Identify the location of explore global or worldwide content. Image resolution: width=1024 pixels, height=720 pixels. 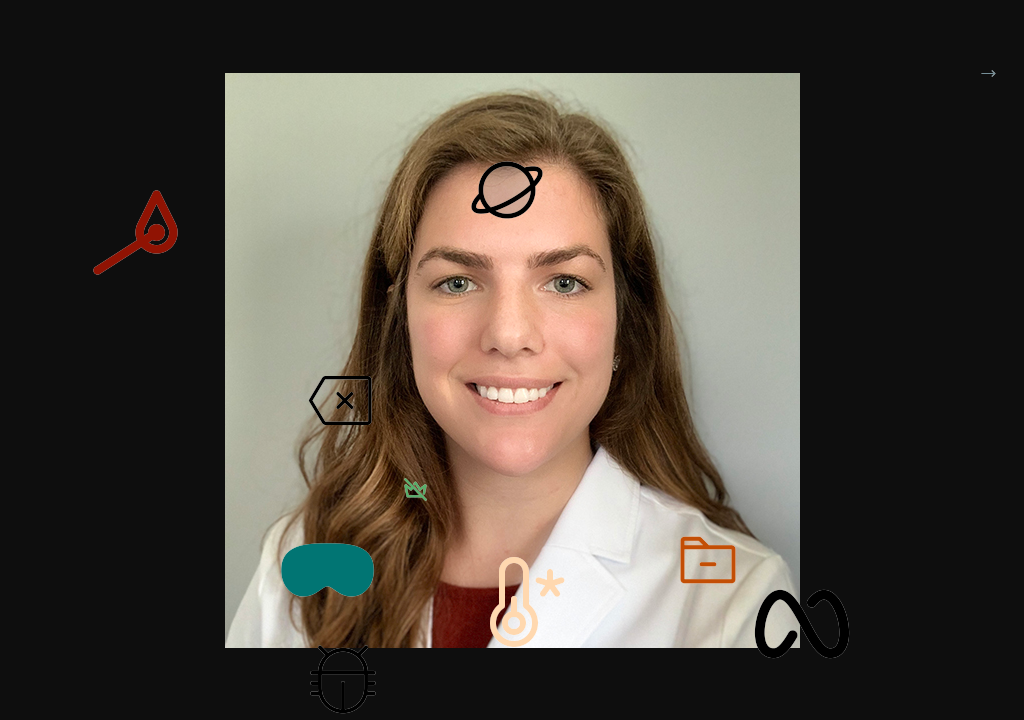
(507, 190).